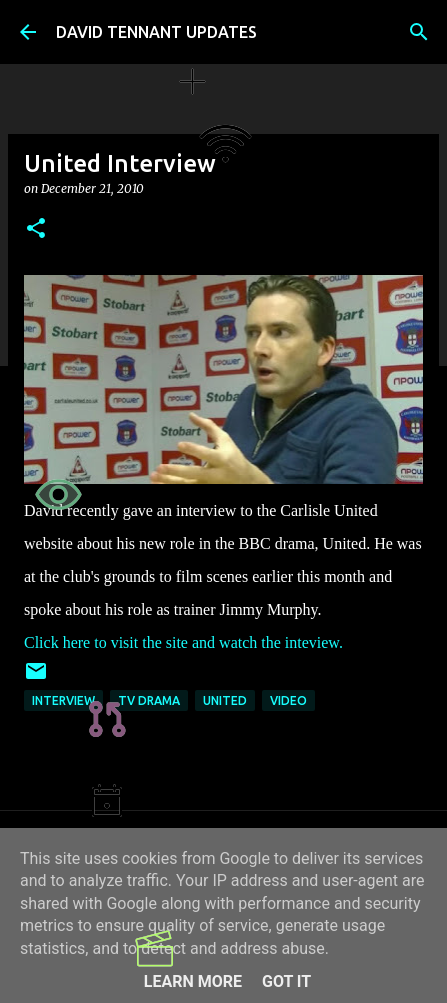 The image size is (447, 1003). Describe the element at coordinates (192, 81) in the screenshot. I see `add a new item` at that location.